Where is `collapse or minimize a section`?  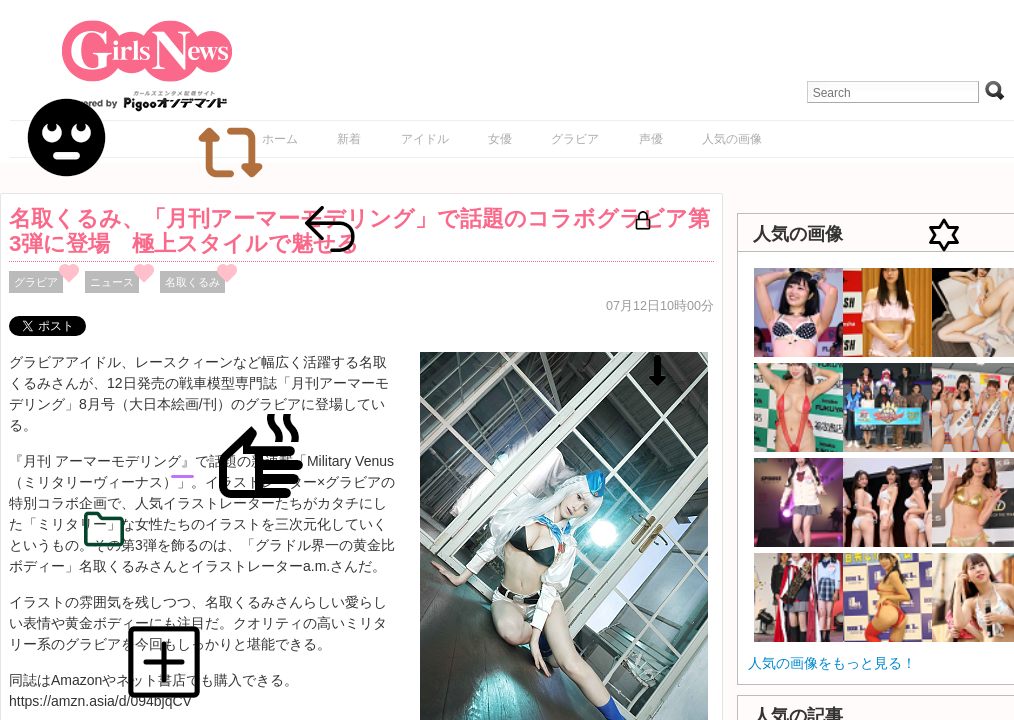 collapse or minimize a section is located at coordinates (183, 477).